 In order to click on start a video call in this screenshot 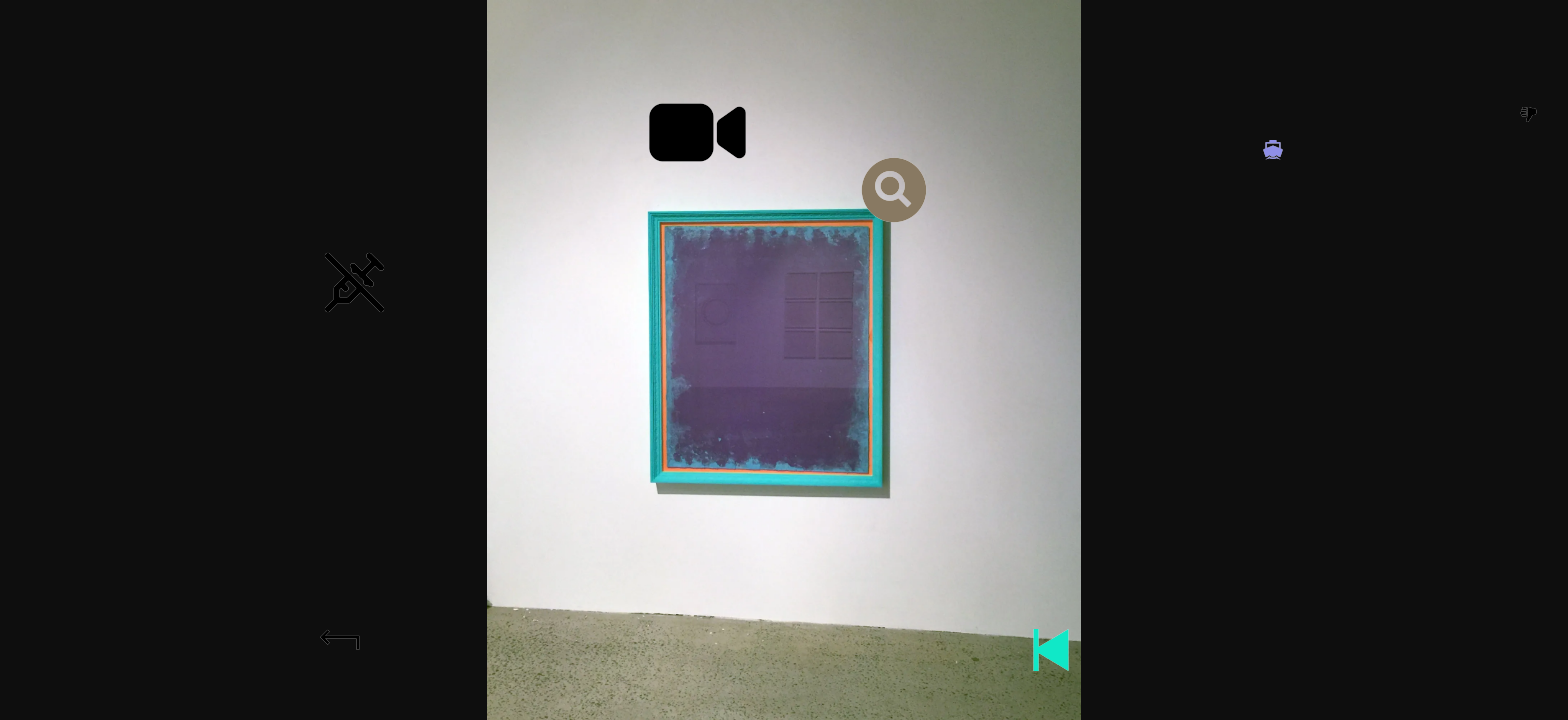, I will do `click(697, 132)`.